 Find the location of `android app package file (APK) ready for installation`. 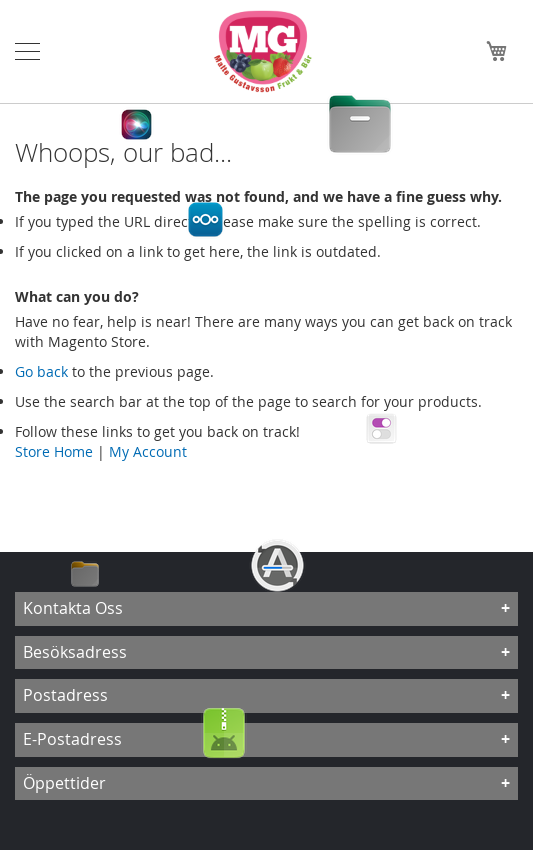

android app package file (APK) ready for installation is located at coordinates (224, 733).